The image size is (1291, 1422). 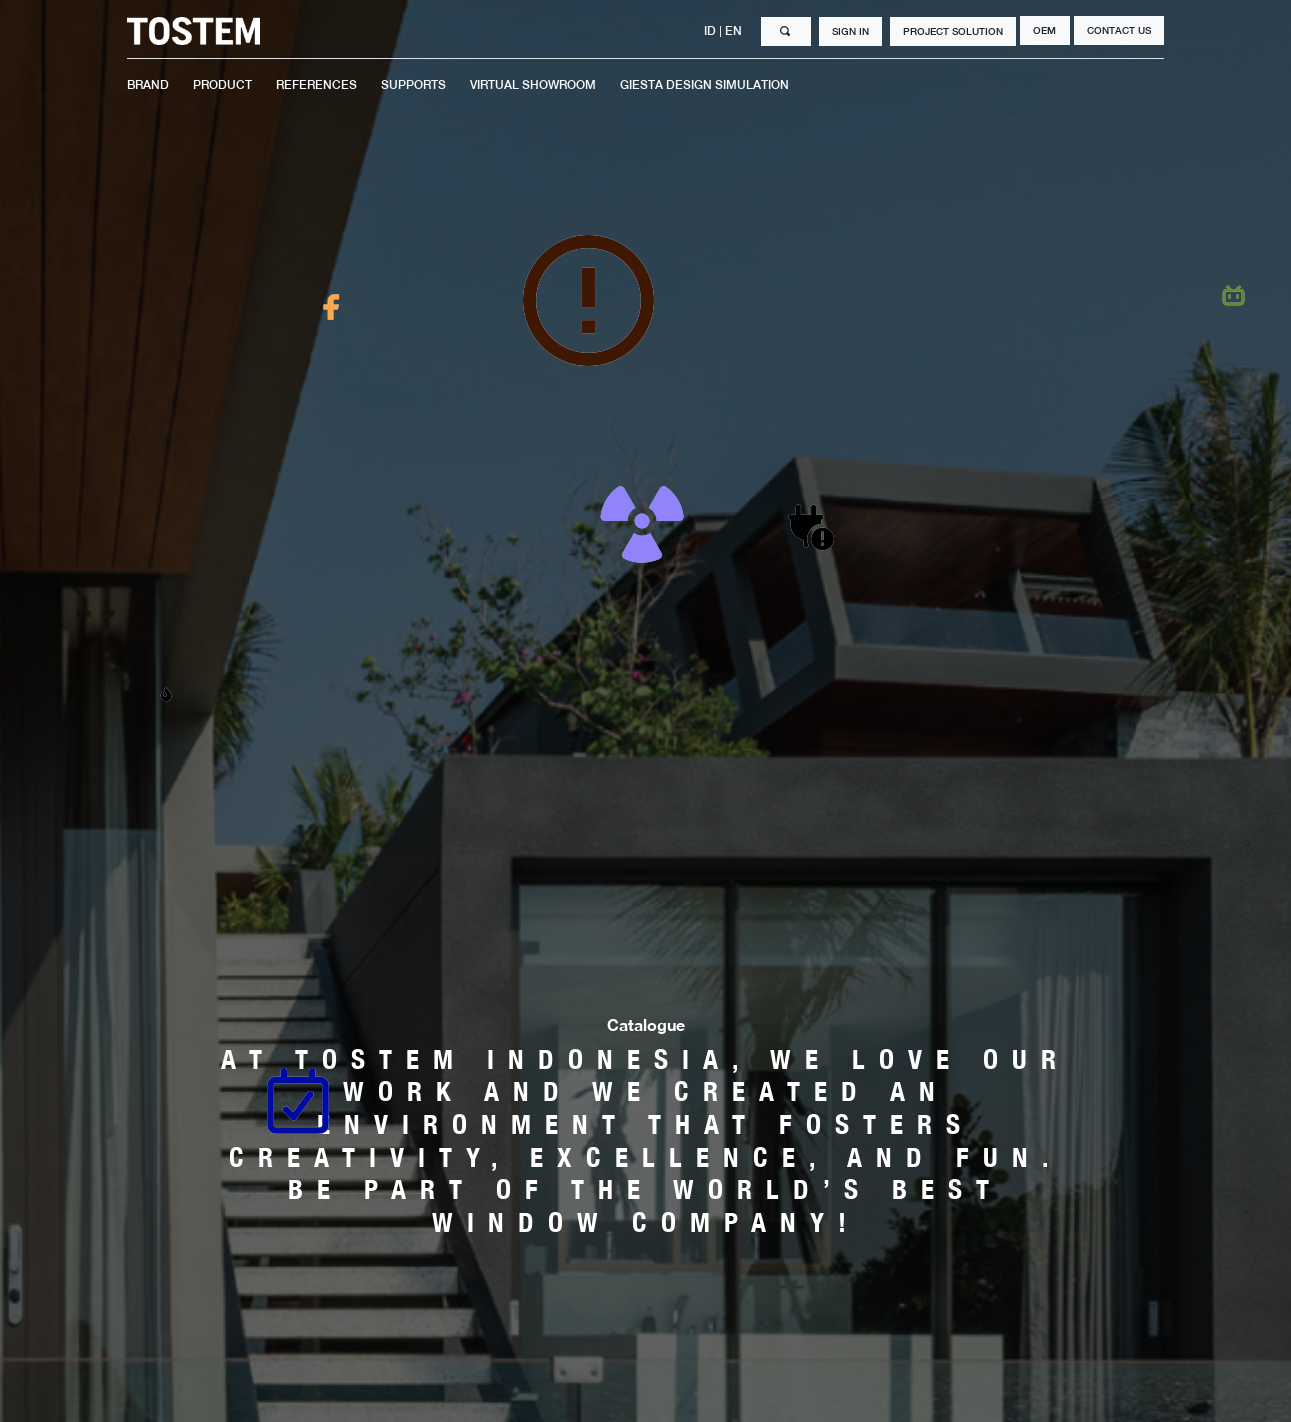 What do you see at coordinates (642, 521) in the screenshot?
I see `indicates radioactive or hazardous material warning` at bounding box center [642, 521].